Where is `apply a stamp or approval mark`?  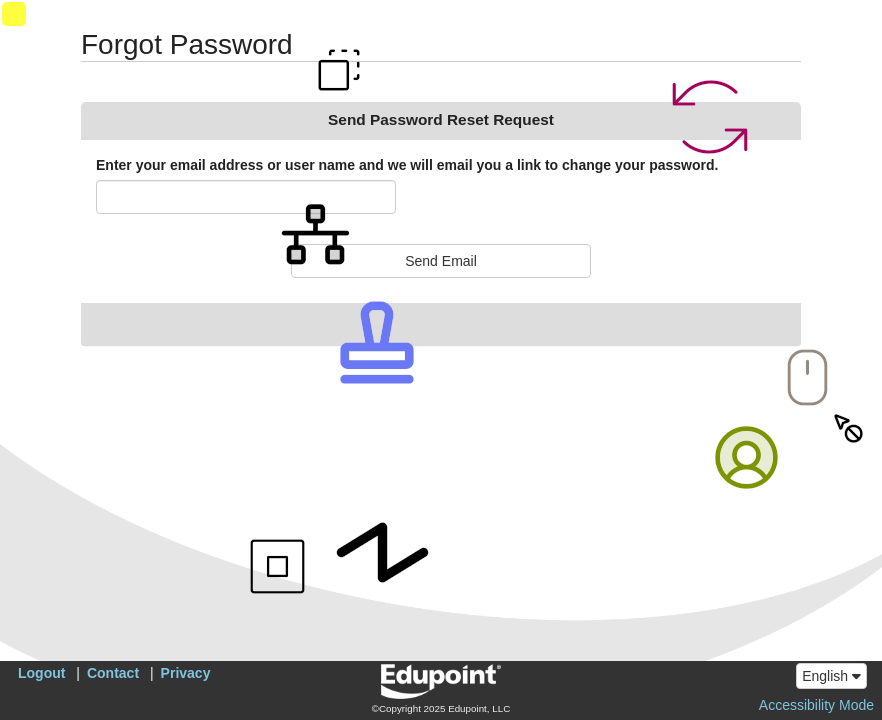 apply a stamp or approval mark is located at coordinates (377, 344).